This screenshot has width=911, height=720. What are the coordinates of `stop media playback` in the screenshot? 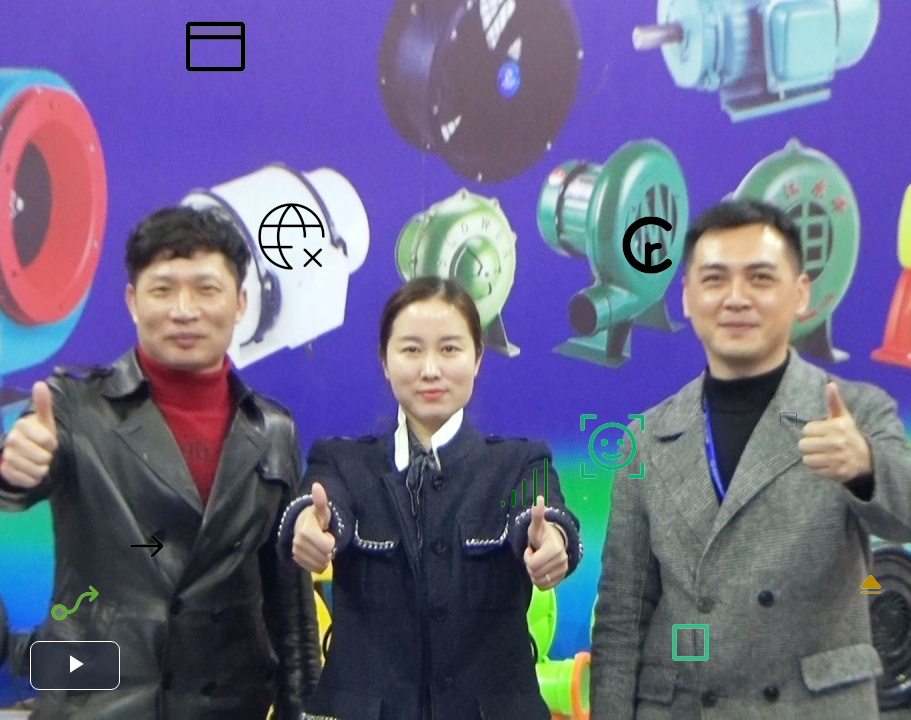 It's located at (690, 642).